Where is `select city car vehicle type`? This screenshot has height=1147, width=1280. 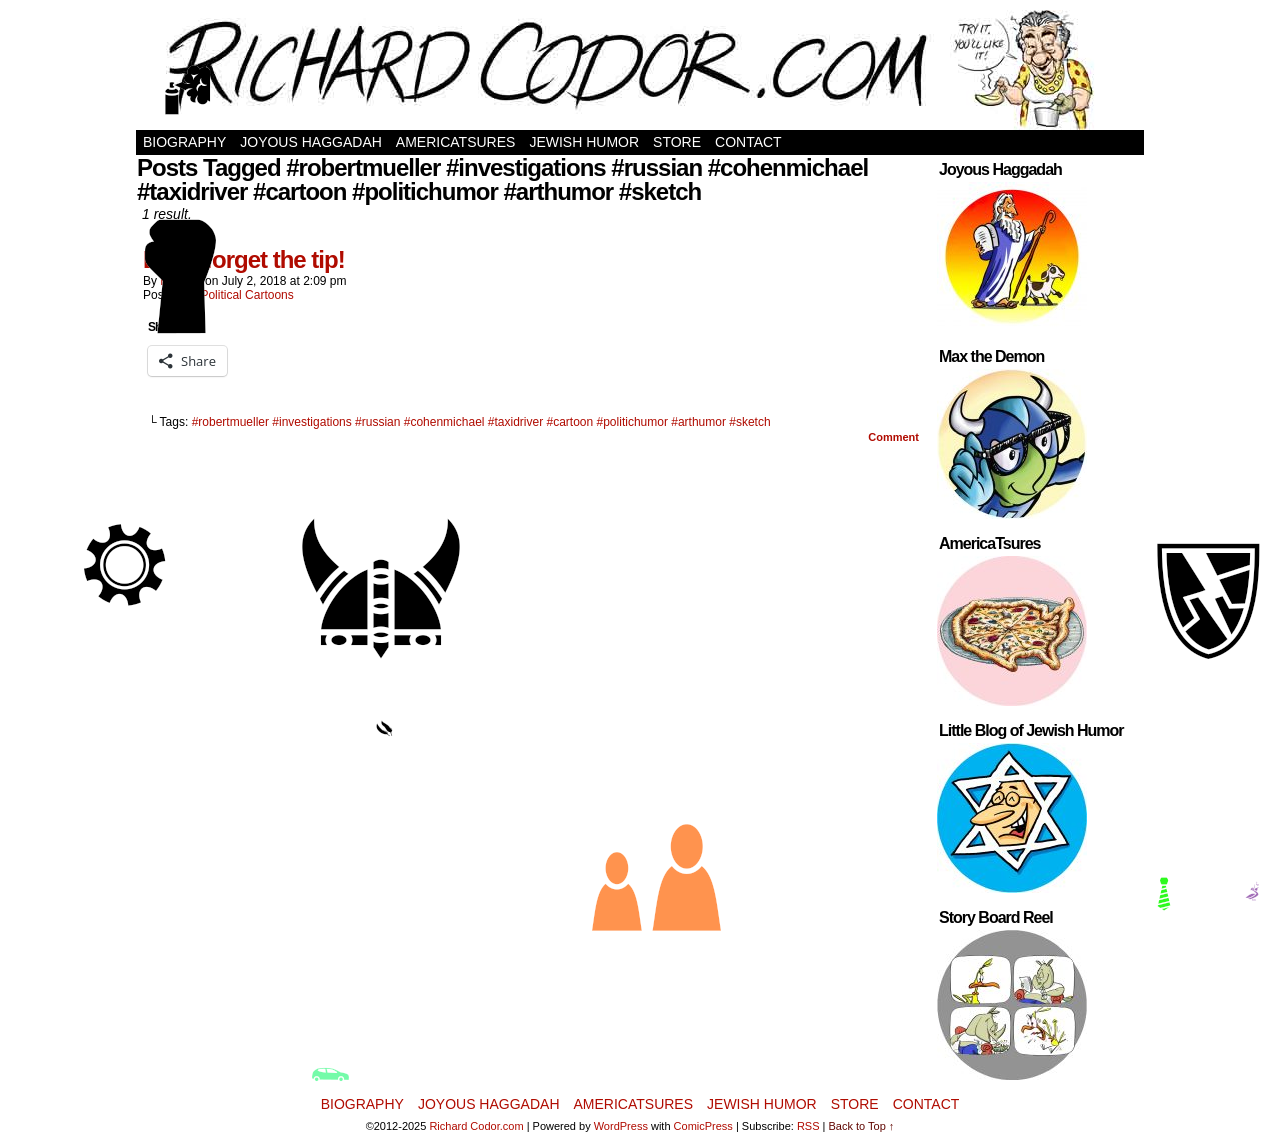 select city car vehicle type is located at coordinates (330, 1074).